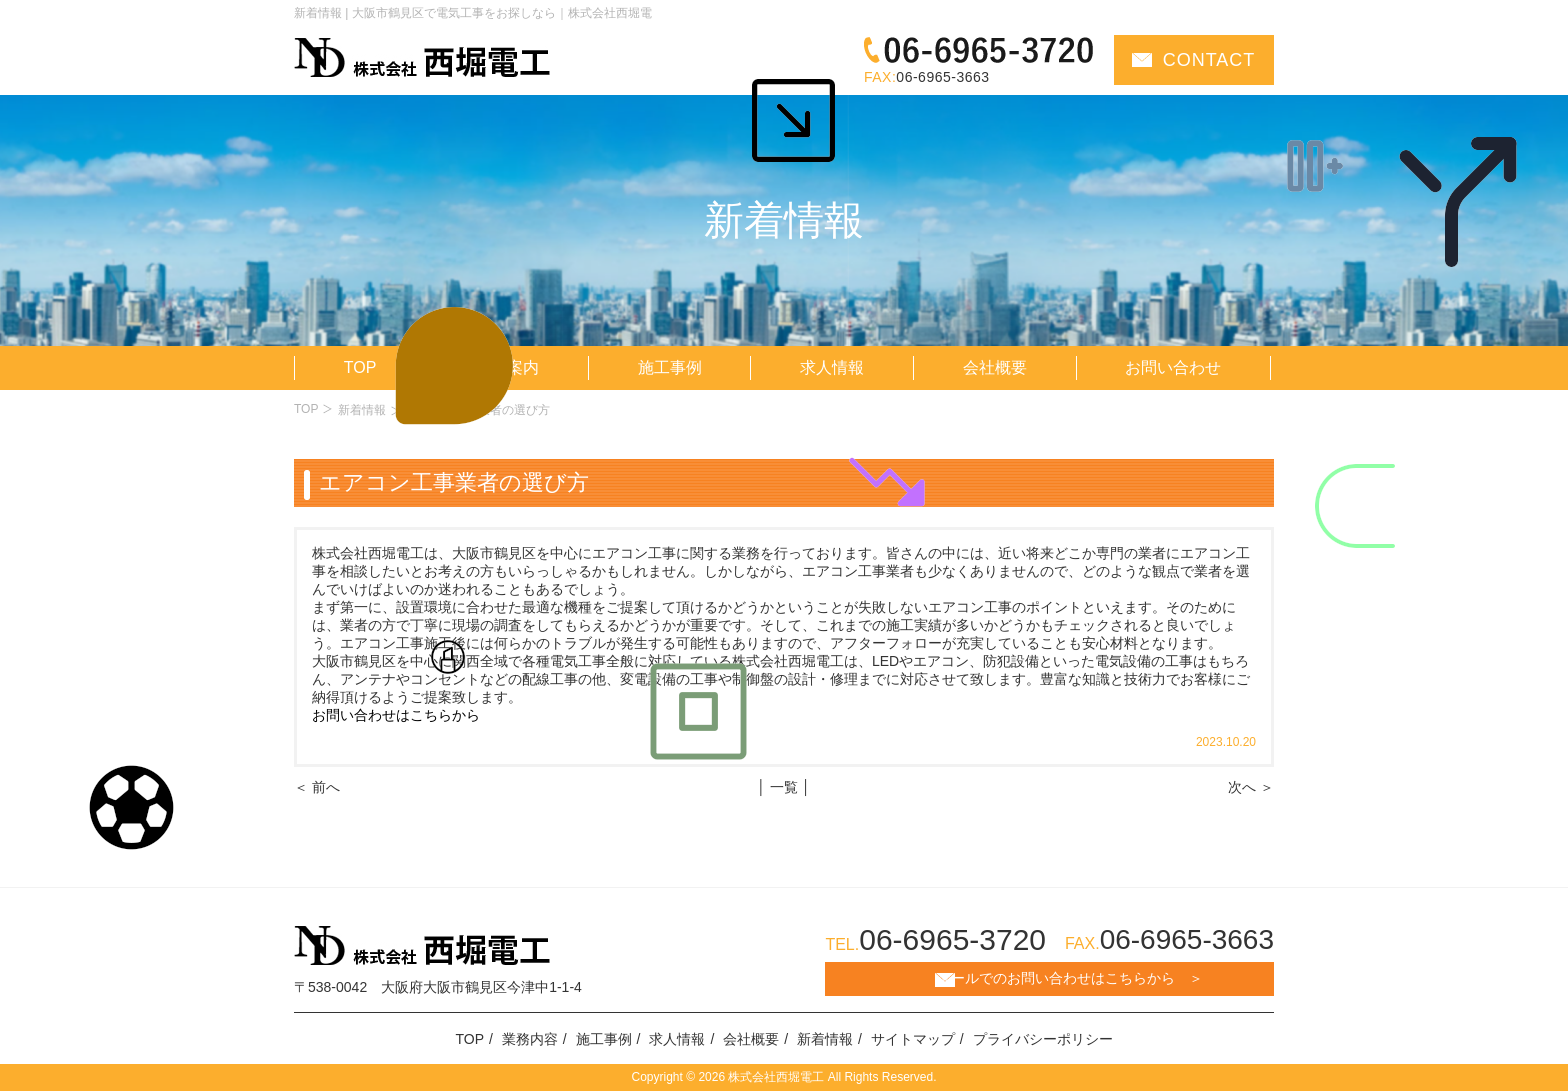 This screenshot has width=1568, height=1091. What do you see at coordinates (1311, 166) in the screenshot?
I see `add a new column to the right` at bounding box center [1311, 166].